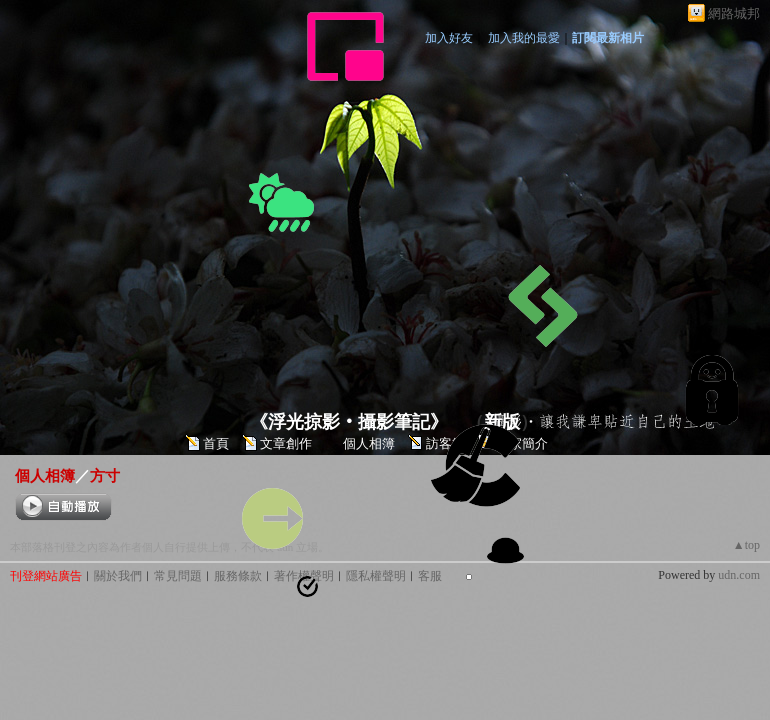 Image resolution: width=770 pixels, height=720 pixels. I want to click on visit sitepoint website or resources, so click(543, 306).